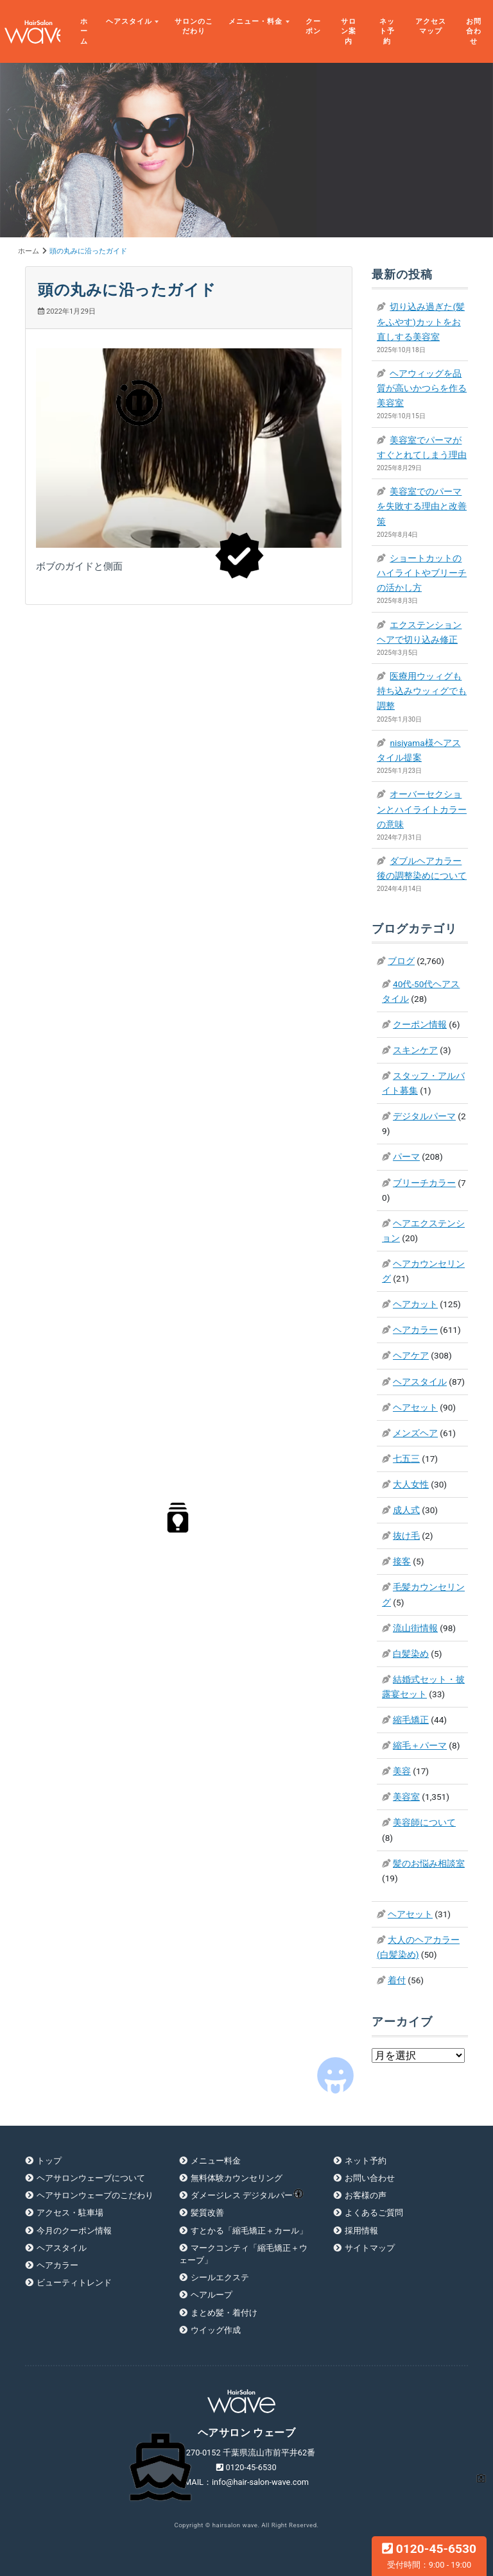 The width and height of the screenshot is (493, 2576). What do you see at coordinates (335, 2075) in the screenshot?
I see `add a playful or silly reaction` at bounding box center [335, 2075].